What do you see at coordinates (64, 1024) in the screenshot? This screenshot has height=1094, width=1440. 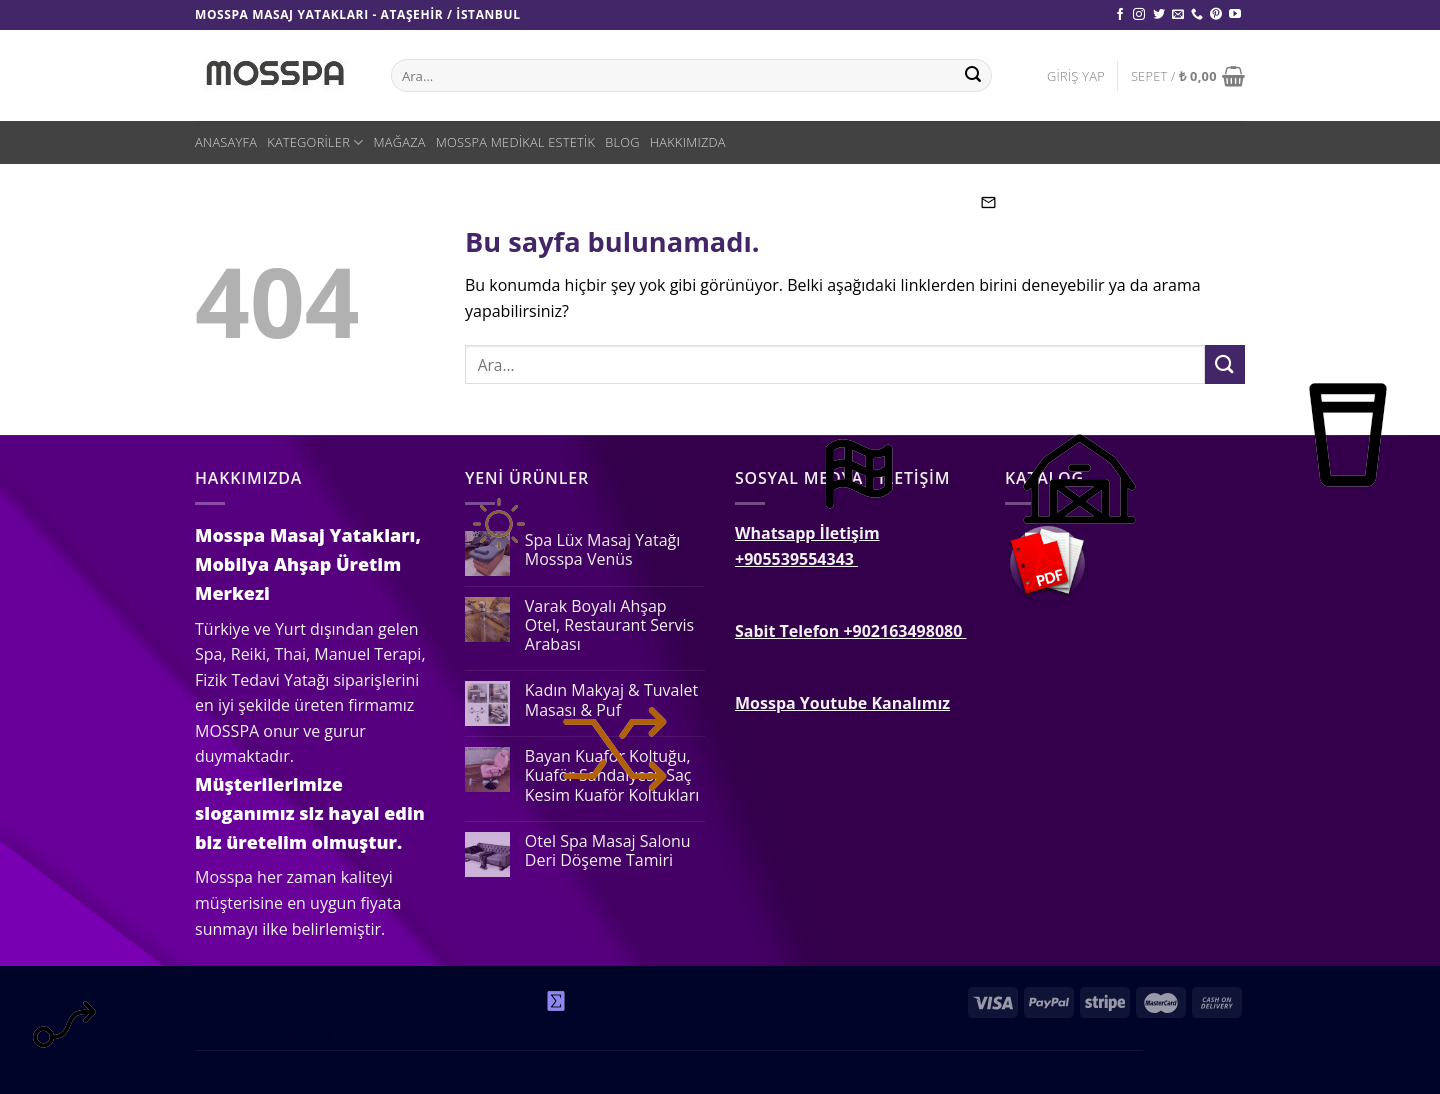 I see `indicates a workflow or process flow direction` at bounding box center [64, 1024].